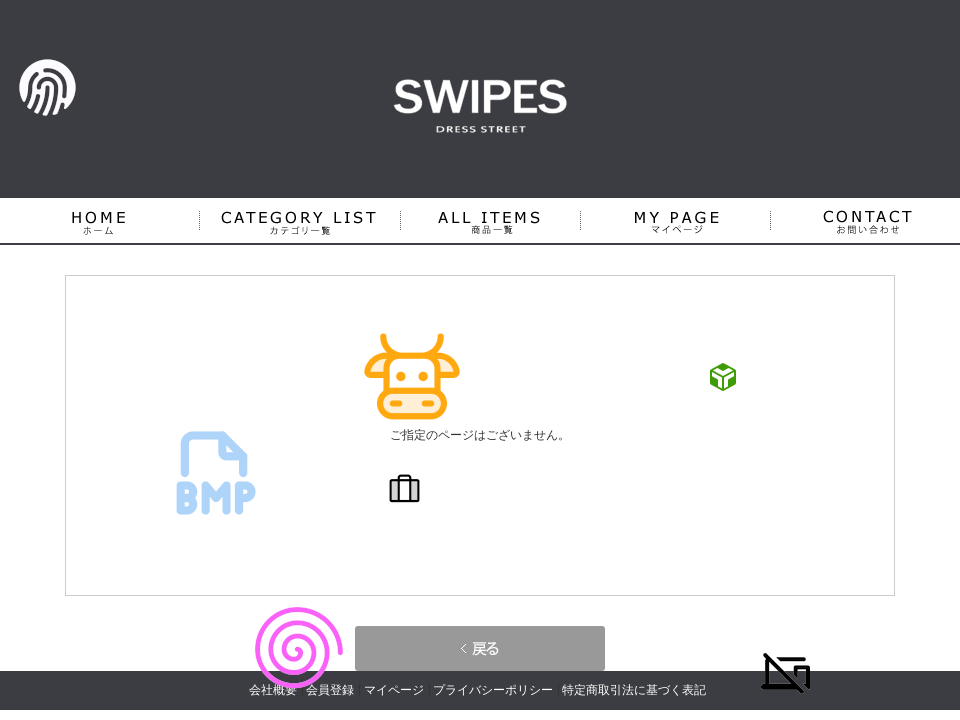 The image size is (960, 720). I want to click on browse farm or agricultural content, so click(412, 378).